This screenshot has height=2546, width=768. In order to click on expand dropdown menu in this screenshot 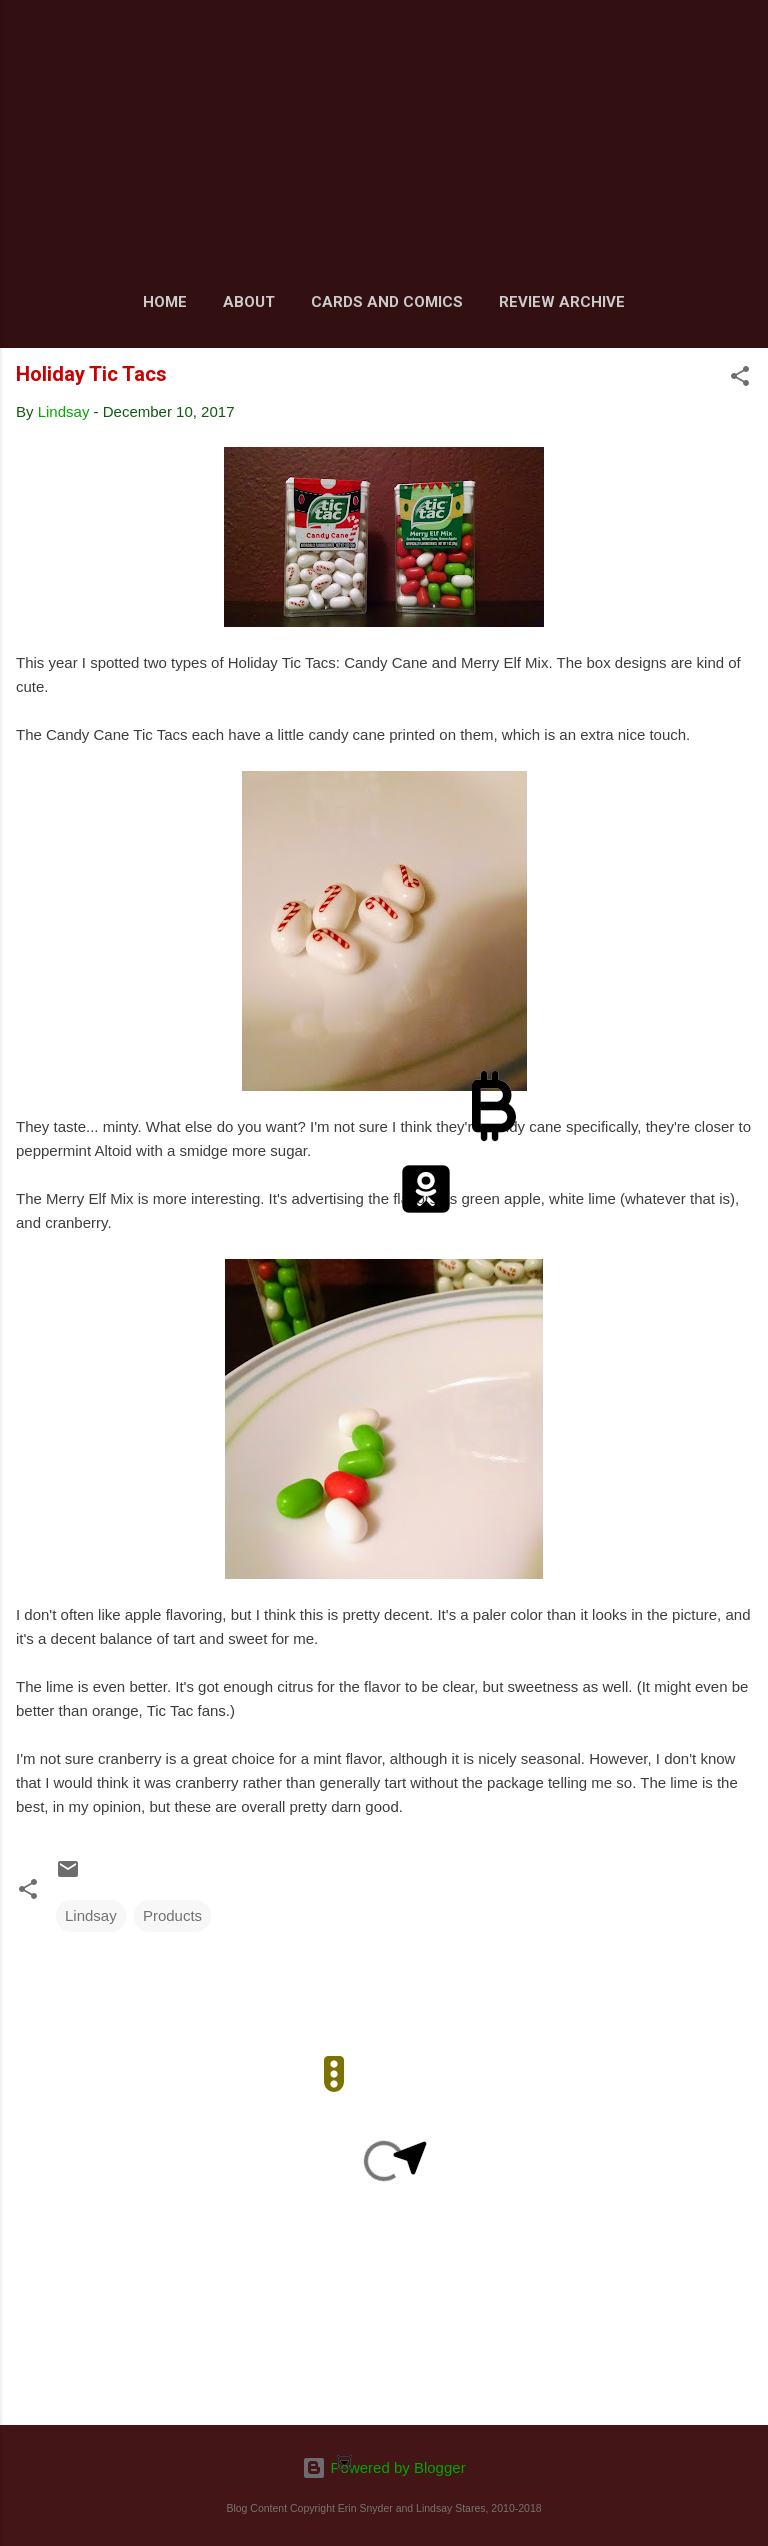, I will do `click(344, 2462)`.